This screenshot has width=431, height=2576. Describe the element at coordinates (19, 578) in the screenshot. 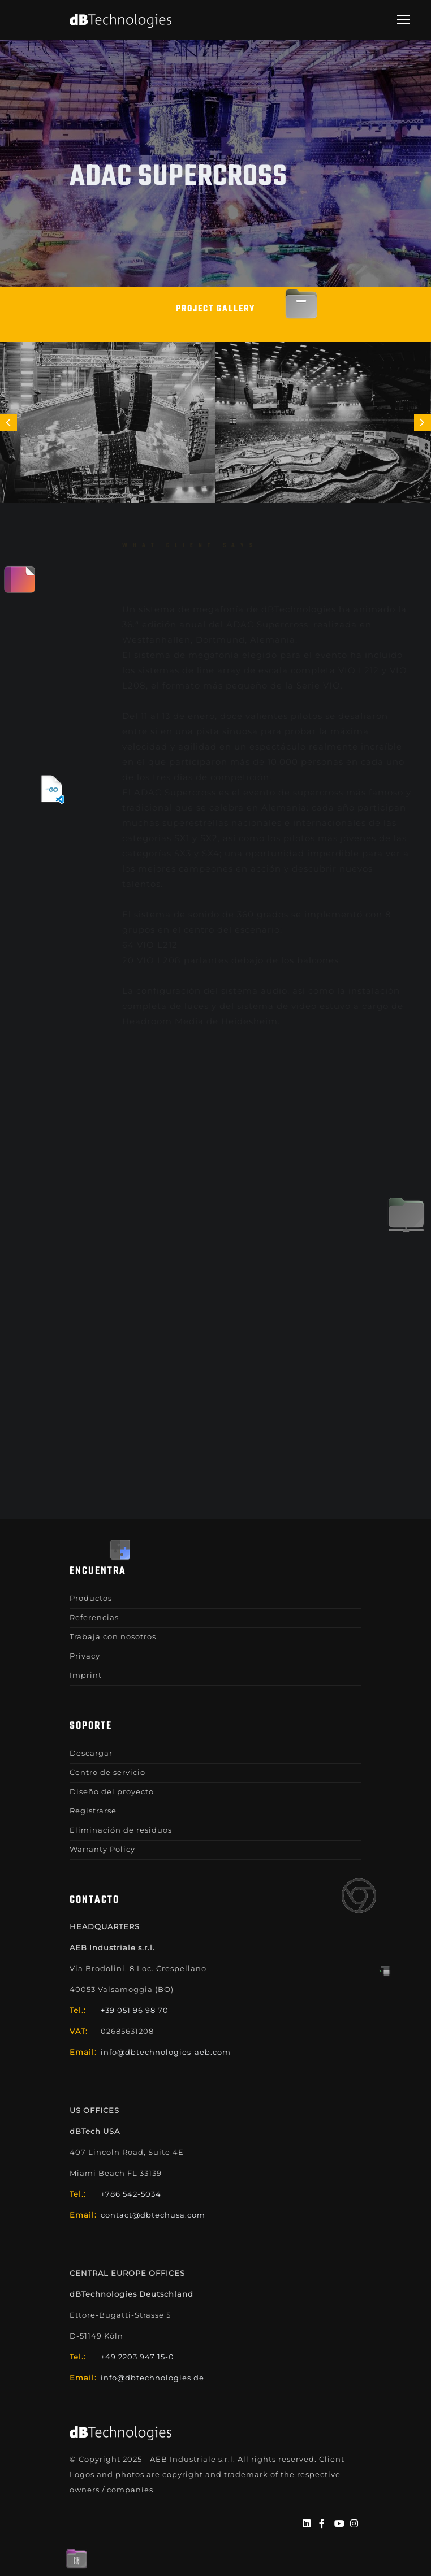

I see `change desktop wallpaper settings` at that location.